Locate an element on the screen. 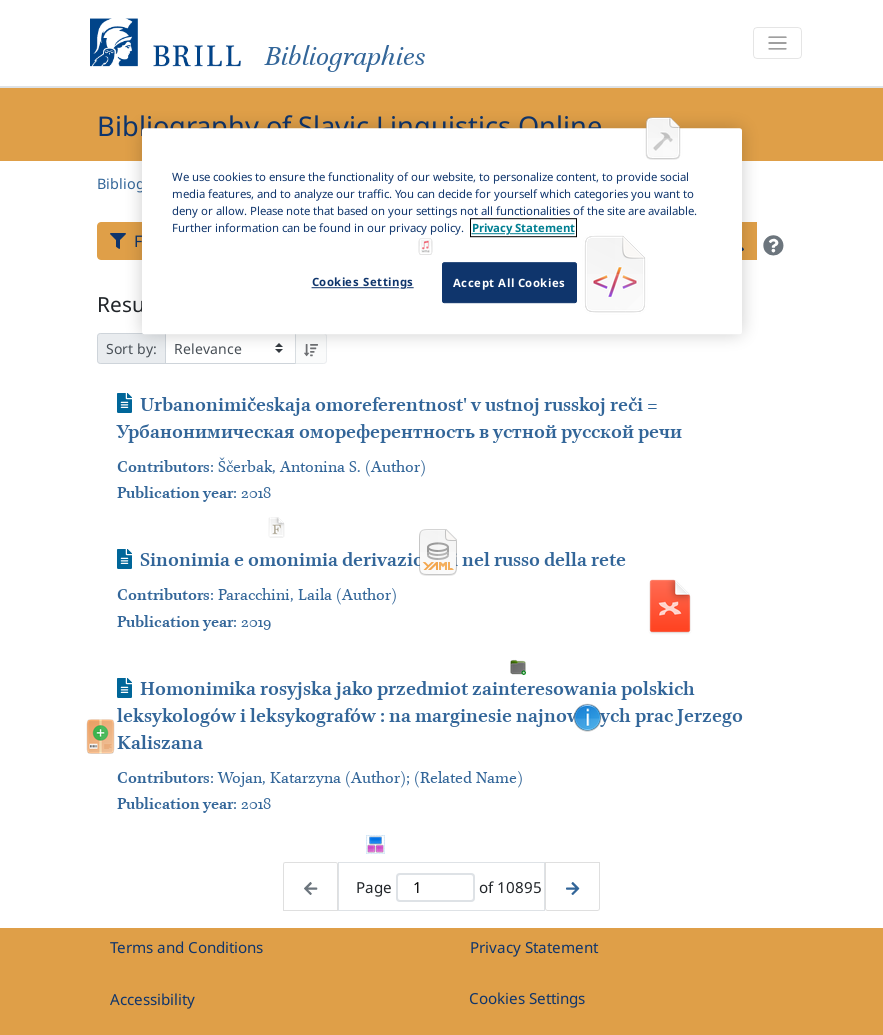 Image resolution: width=883 pixels, height=1035 pixels. a yaml configuration file is located at coordinates (438, 552).